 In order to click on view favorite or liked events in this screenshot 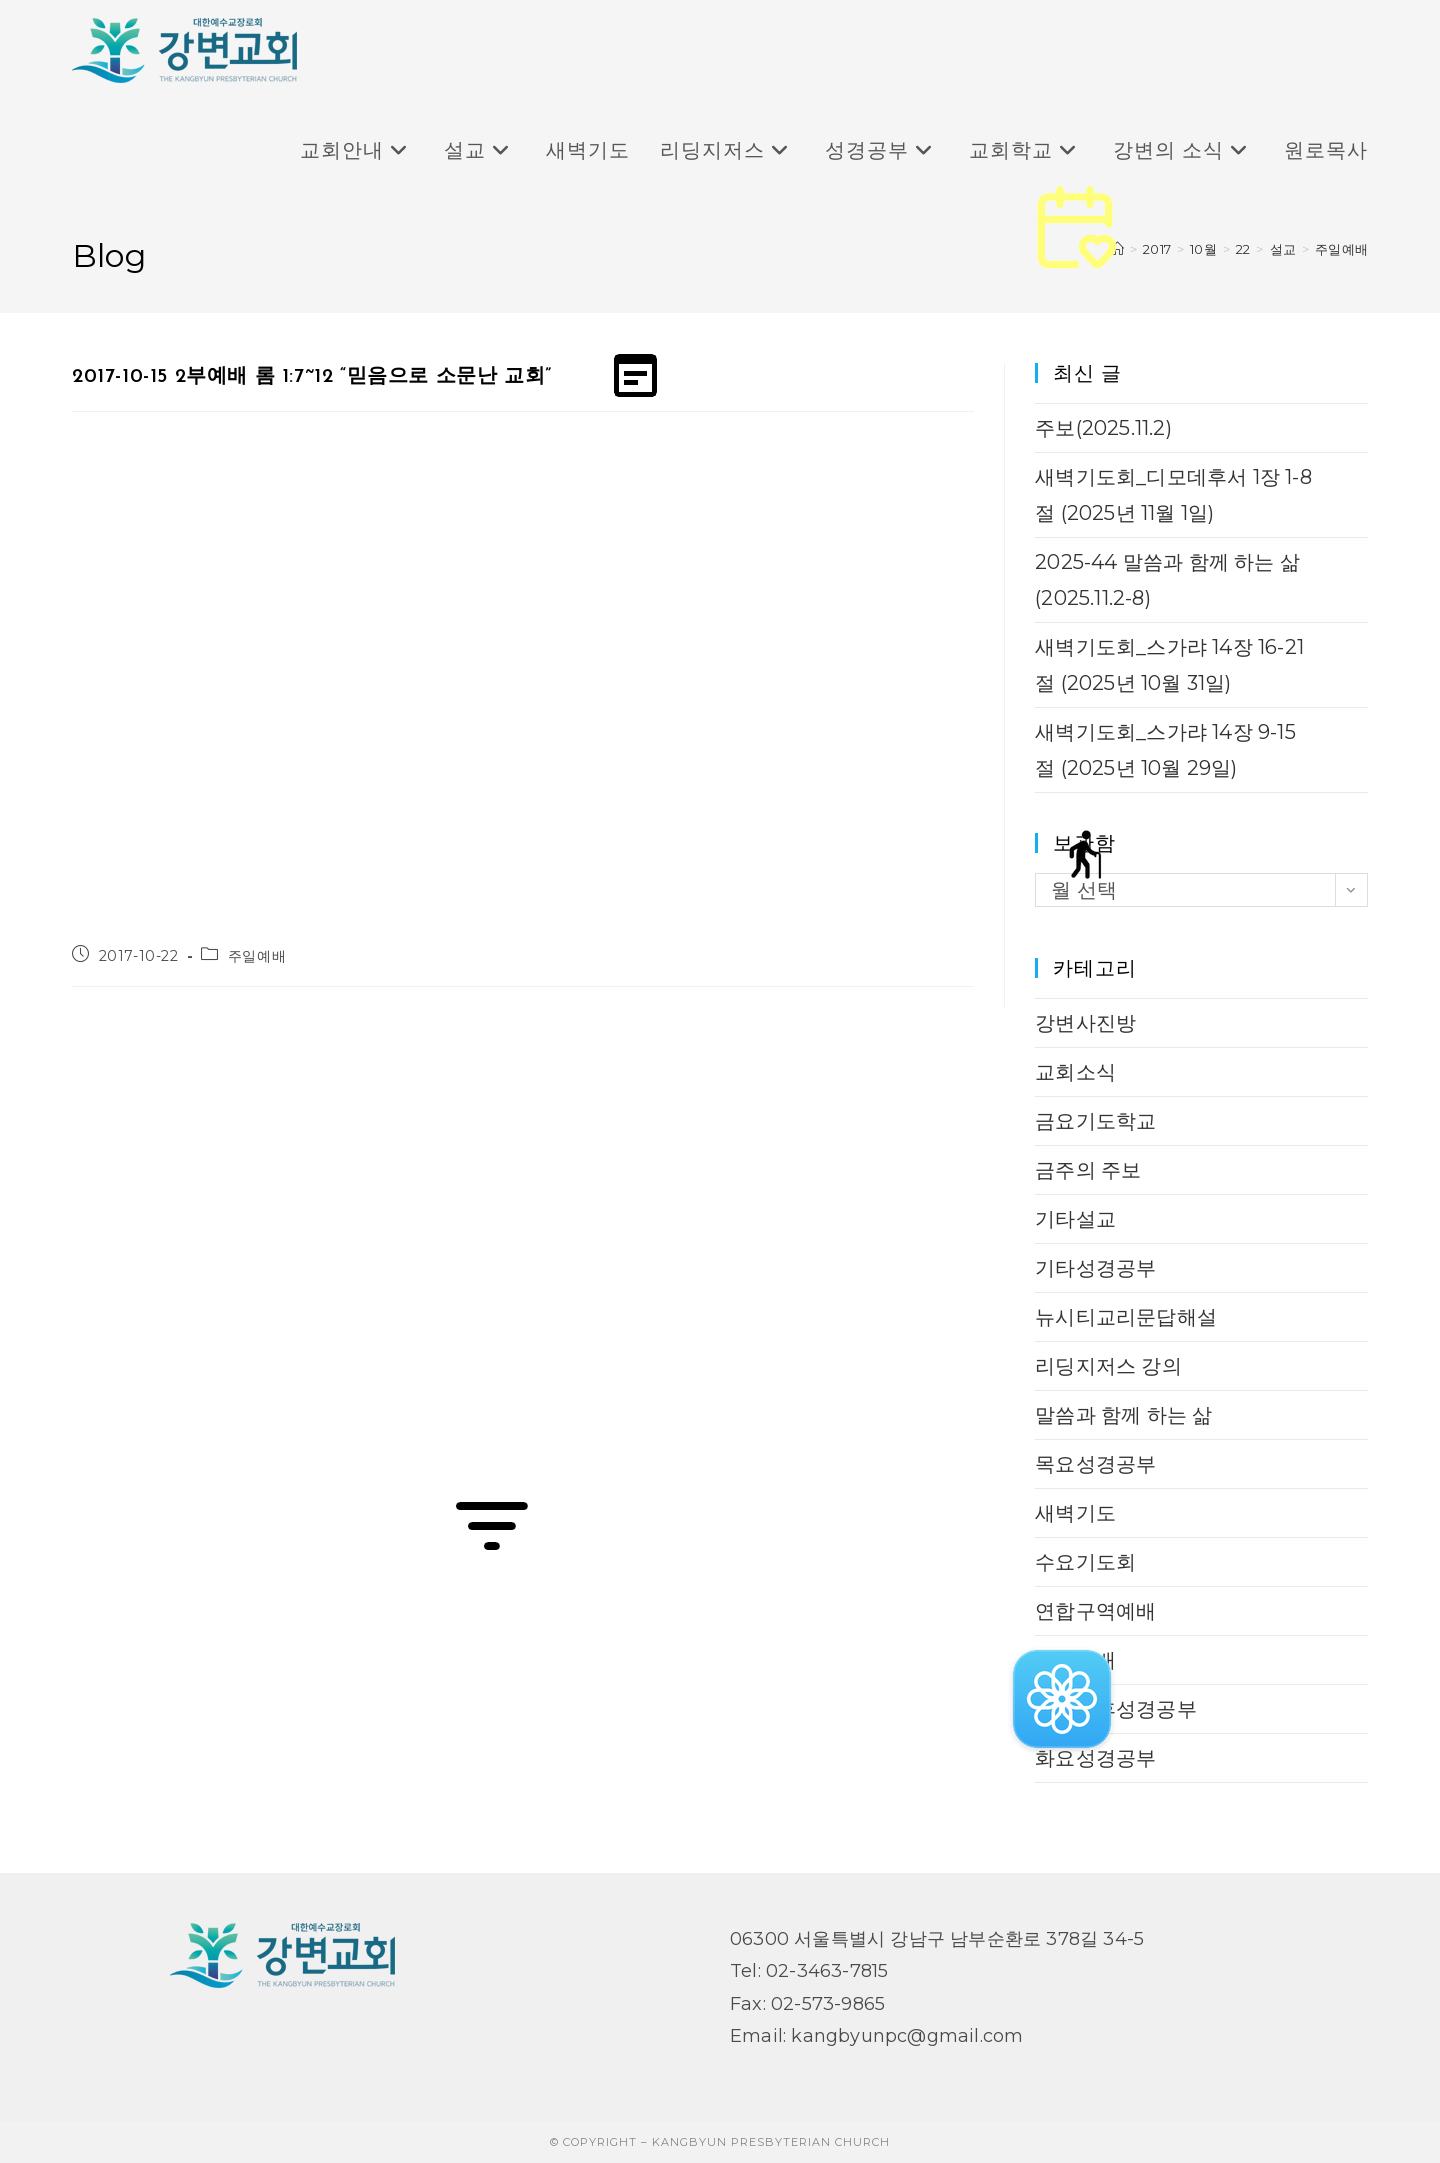, I will do `click(1075, 227)`.